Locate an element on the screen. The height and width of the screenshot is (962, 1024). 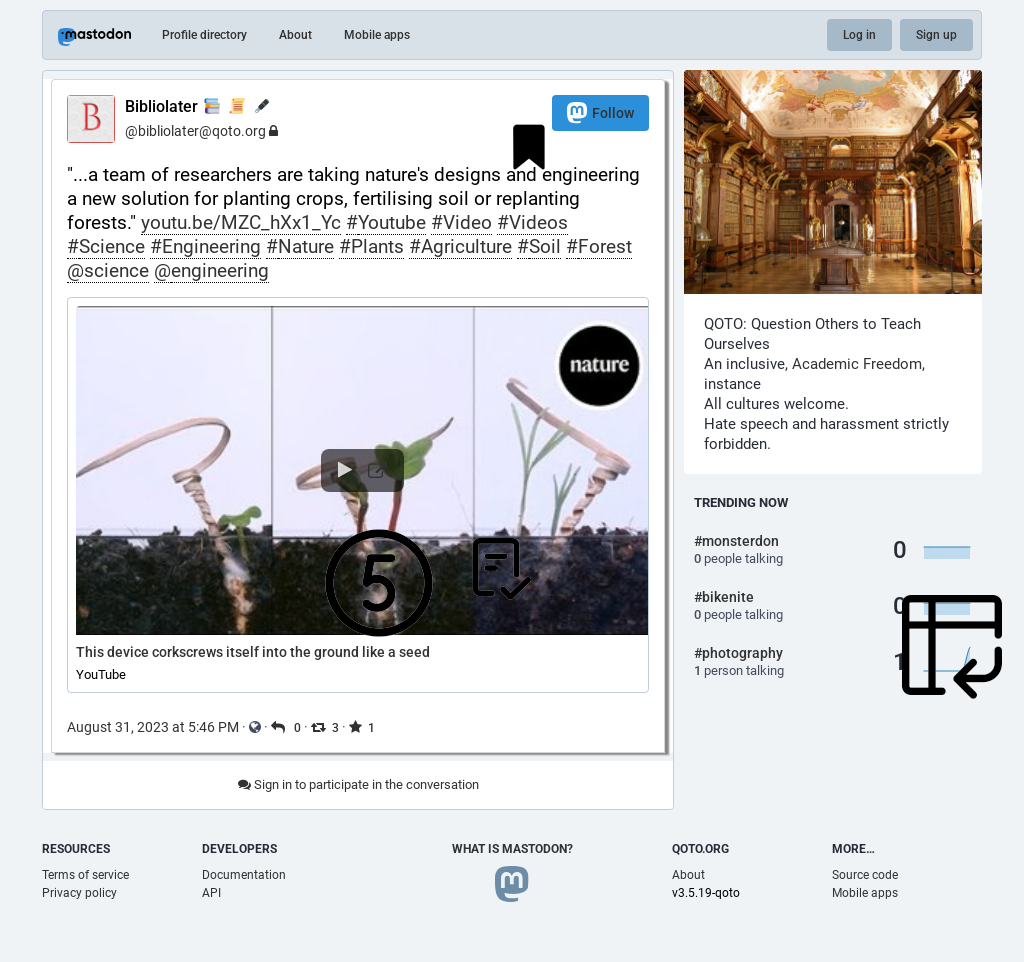
indicates step 5 in a numbered process is located at coordinates (379, 583).